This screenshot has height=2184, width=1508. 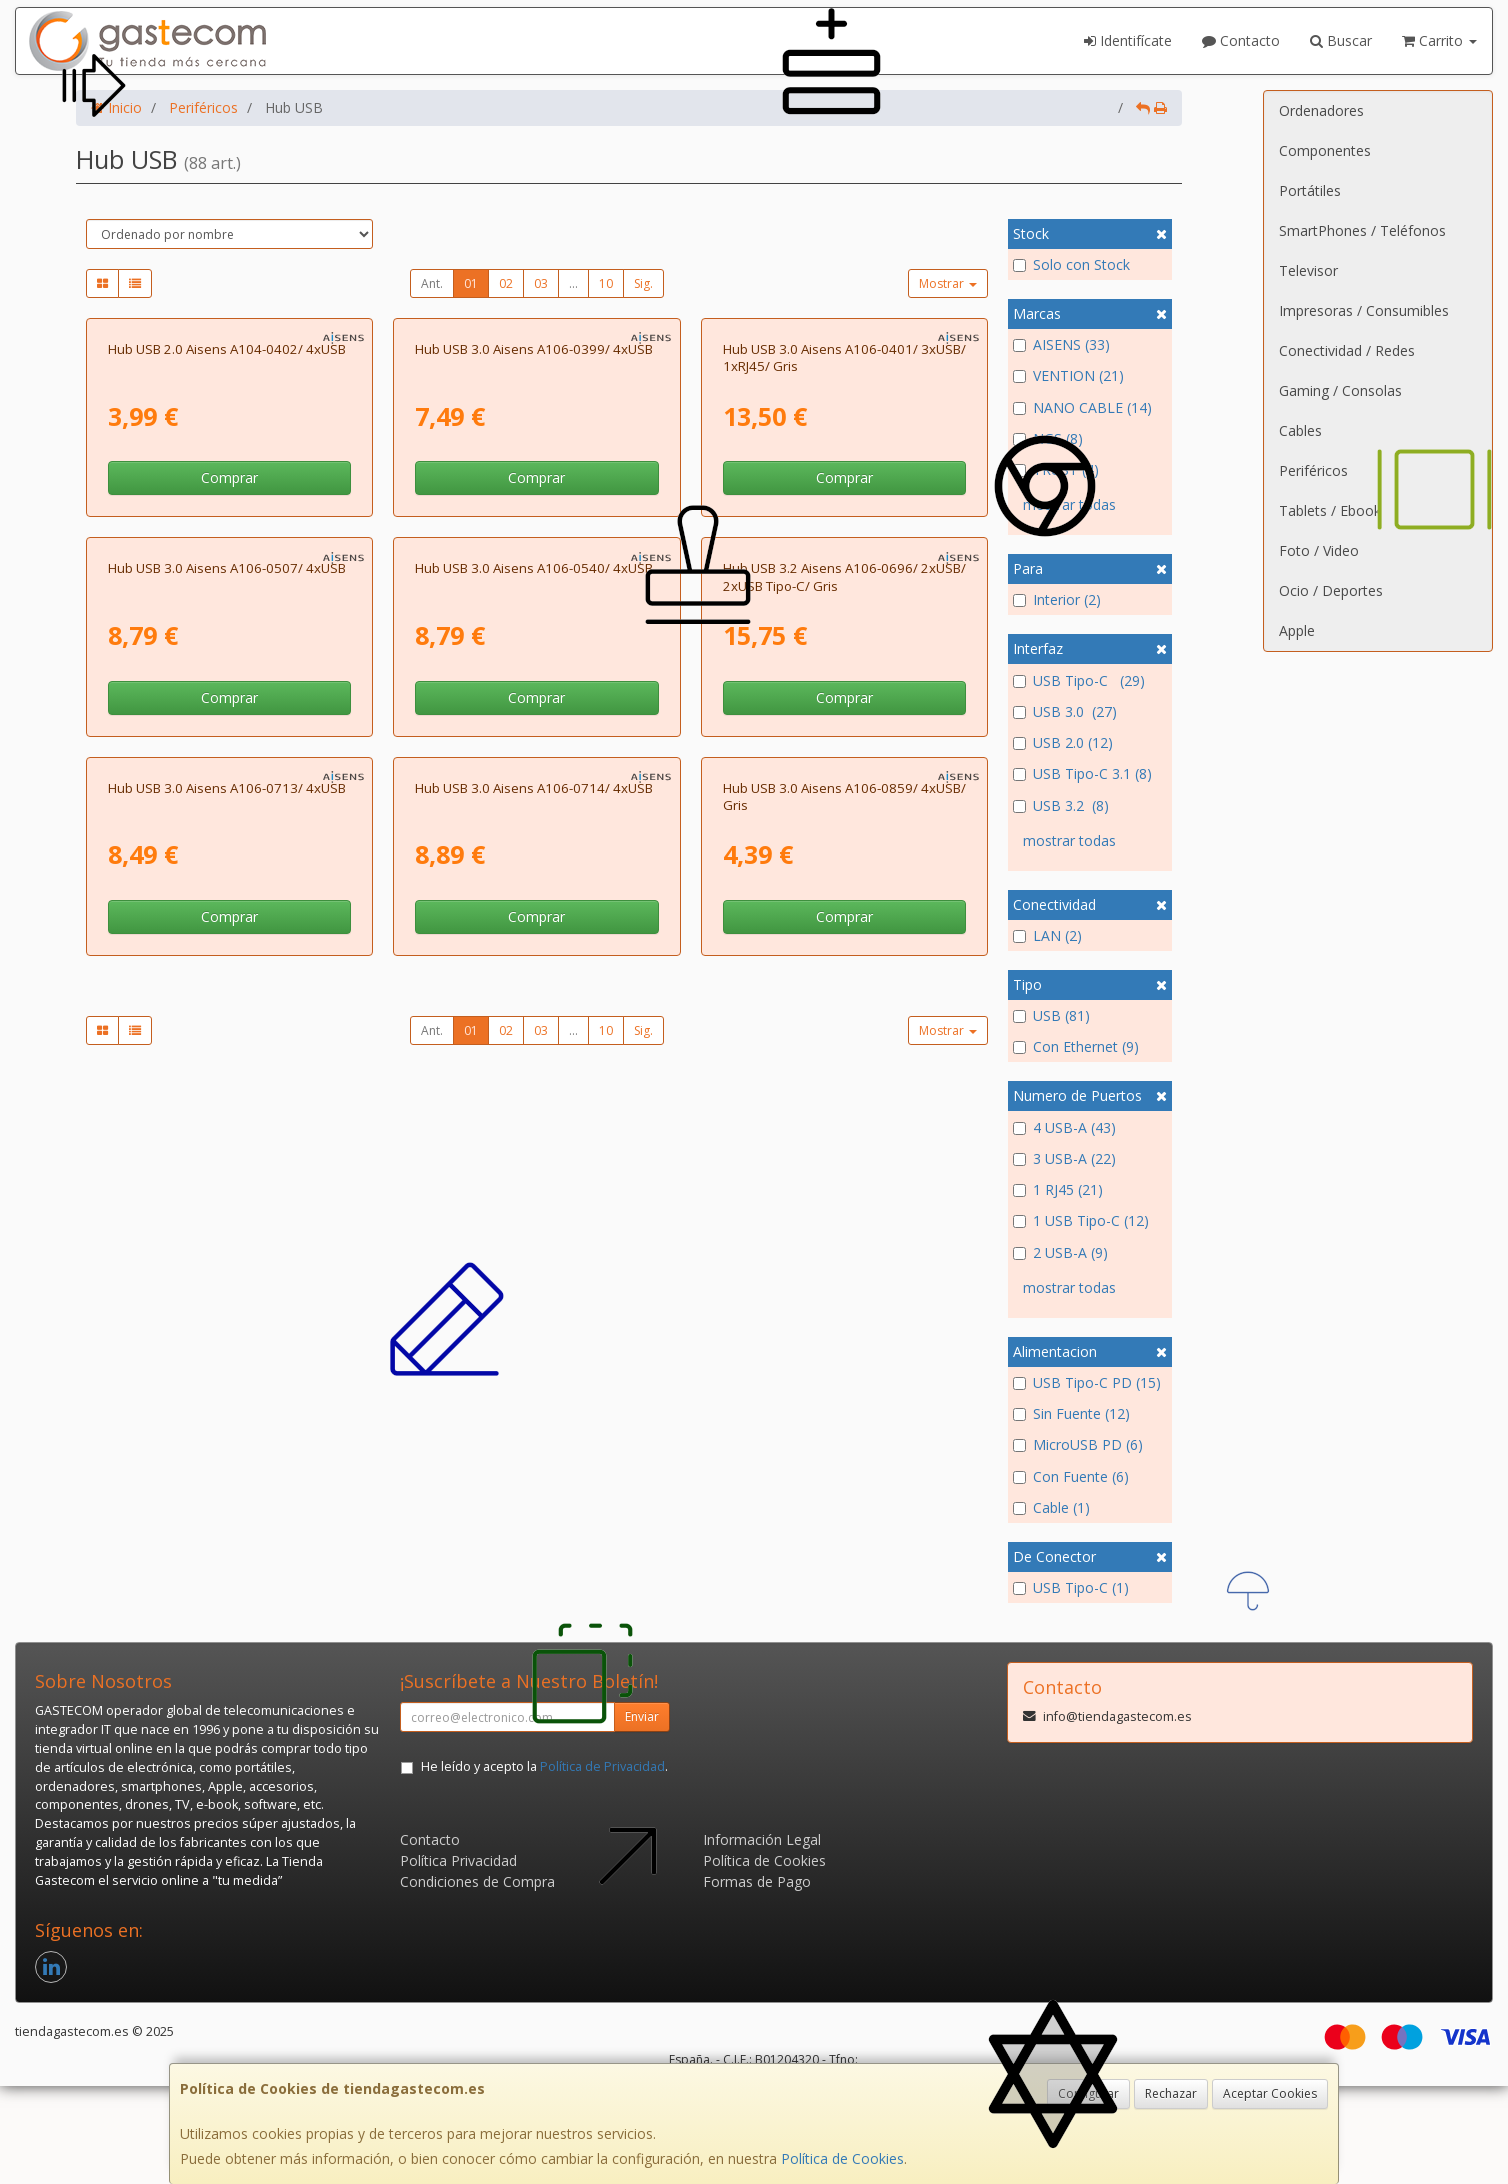 What do you see at coordinates (444, 1321) in the screenshot?
I see `edit text or content` at bounding box center [444, 1321].